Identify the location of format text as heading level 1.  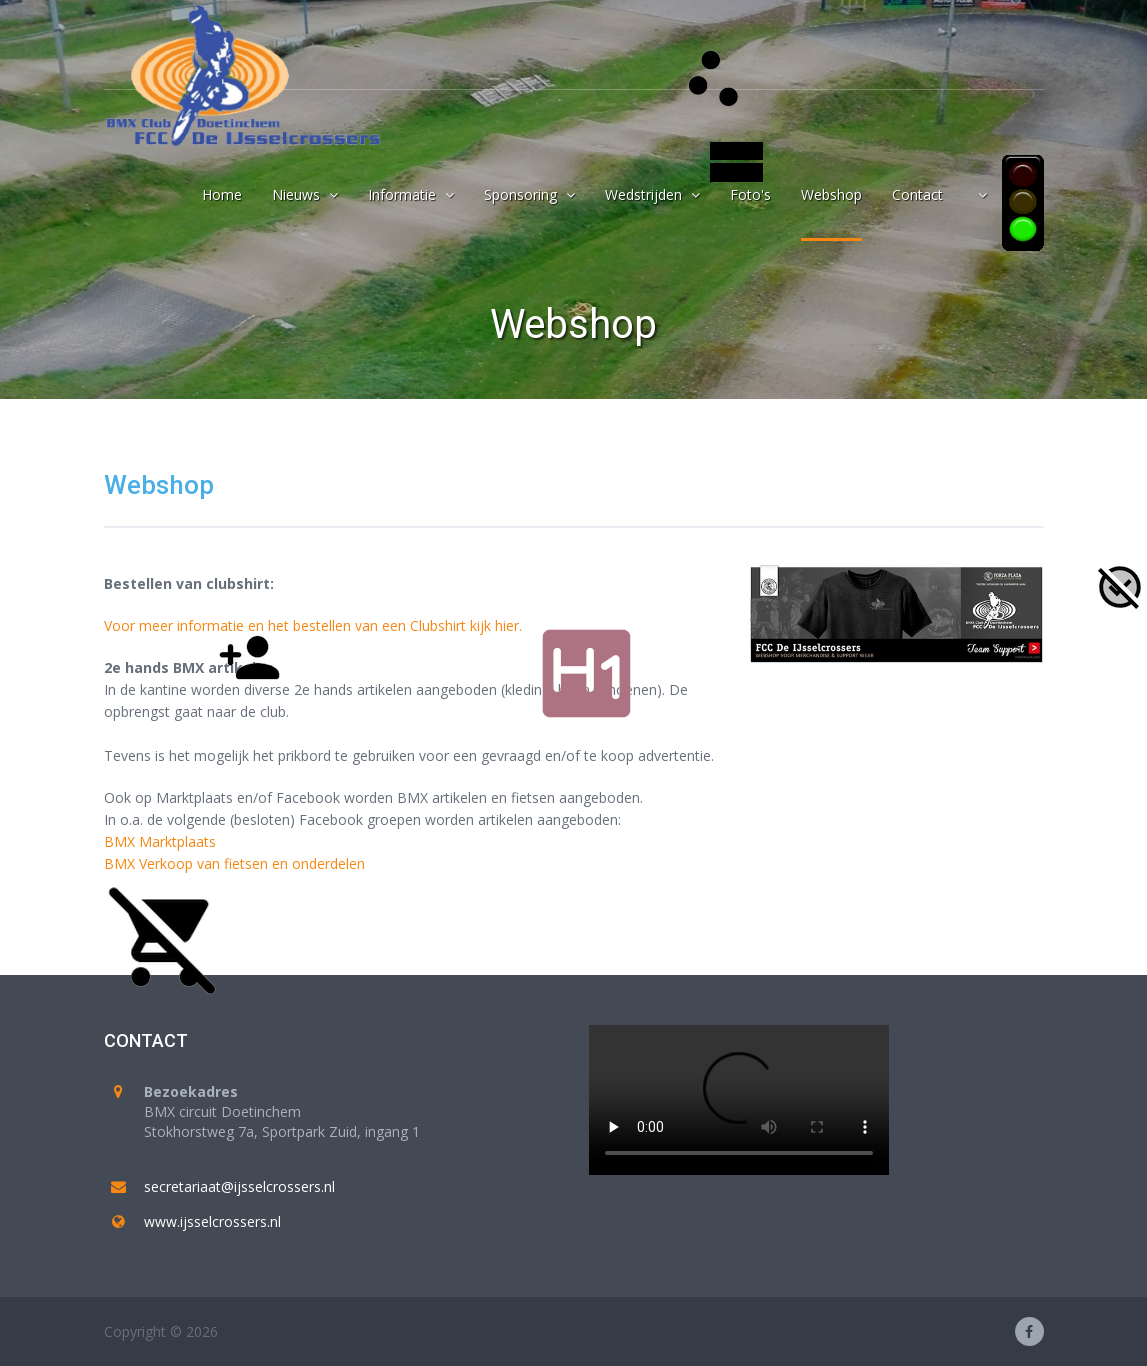
(586, 673).